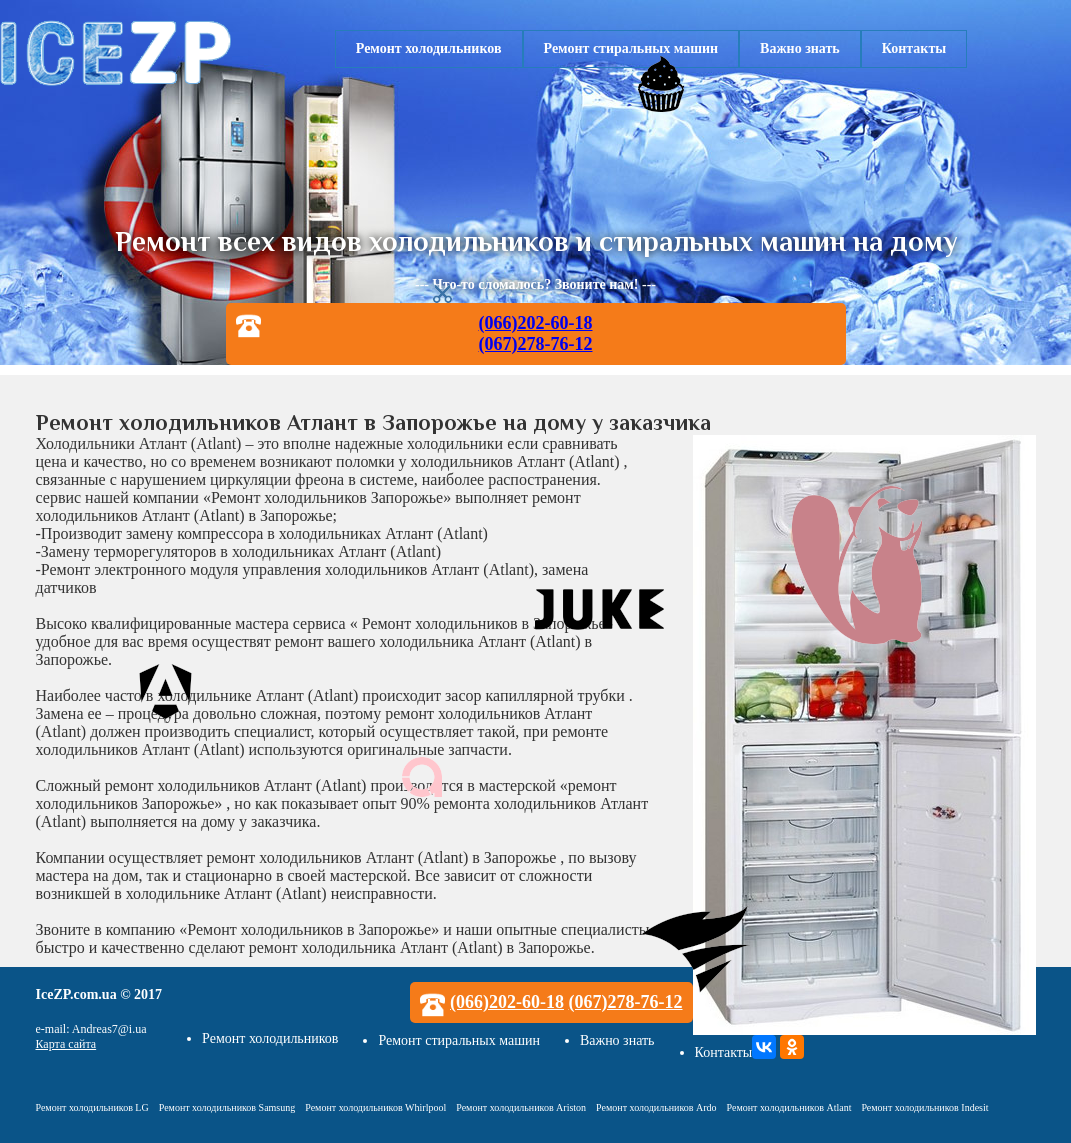 This screenshot has height=1143, width=1071. What do you see at coordinates (857, 565) in the screenshot?
I see `open dbeaver database management application` at bounding box center [857, 565].